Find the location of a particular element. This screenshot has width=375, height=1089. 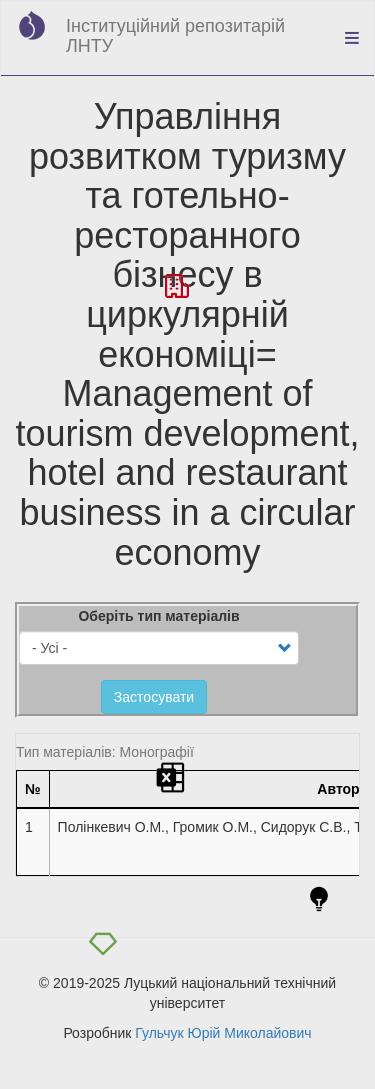

open Microsoft Excel is located at coordinates (171, 777).